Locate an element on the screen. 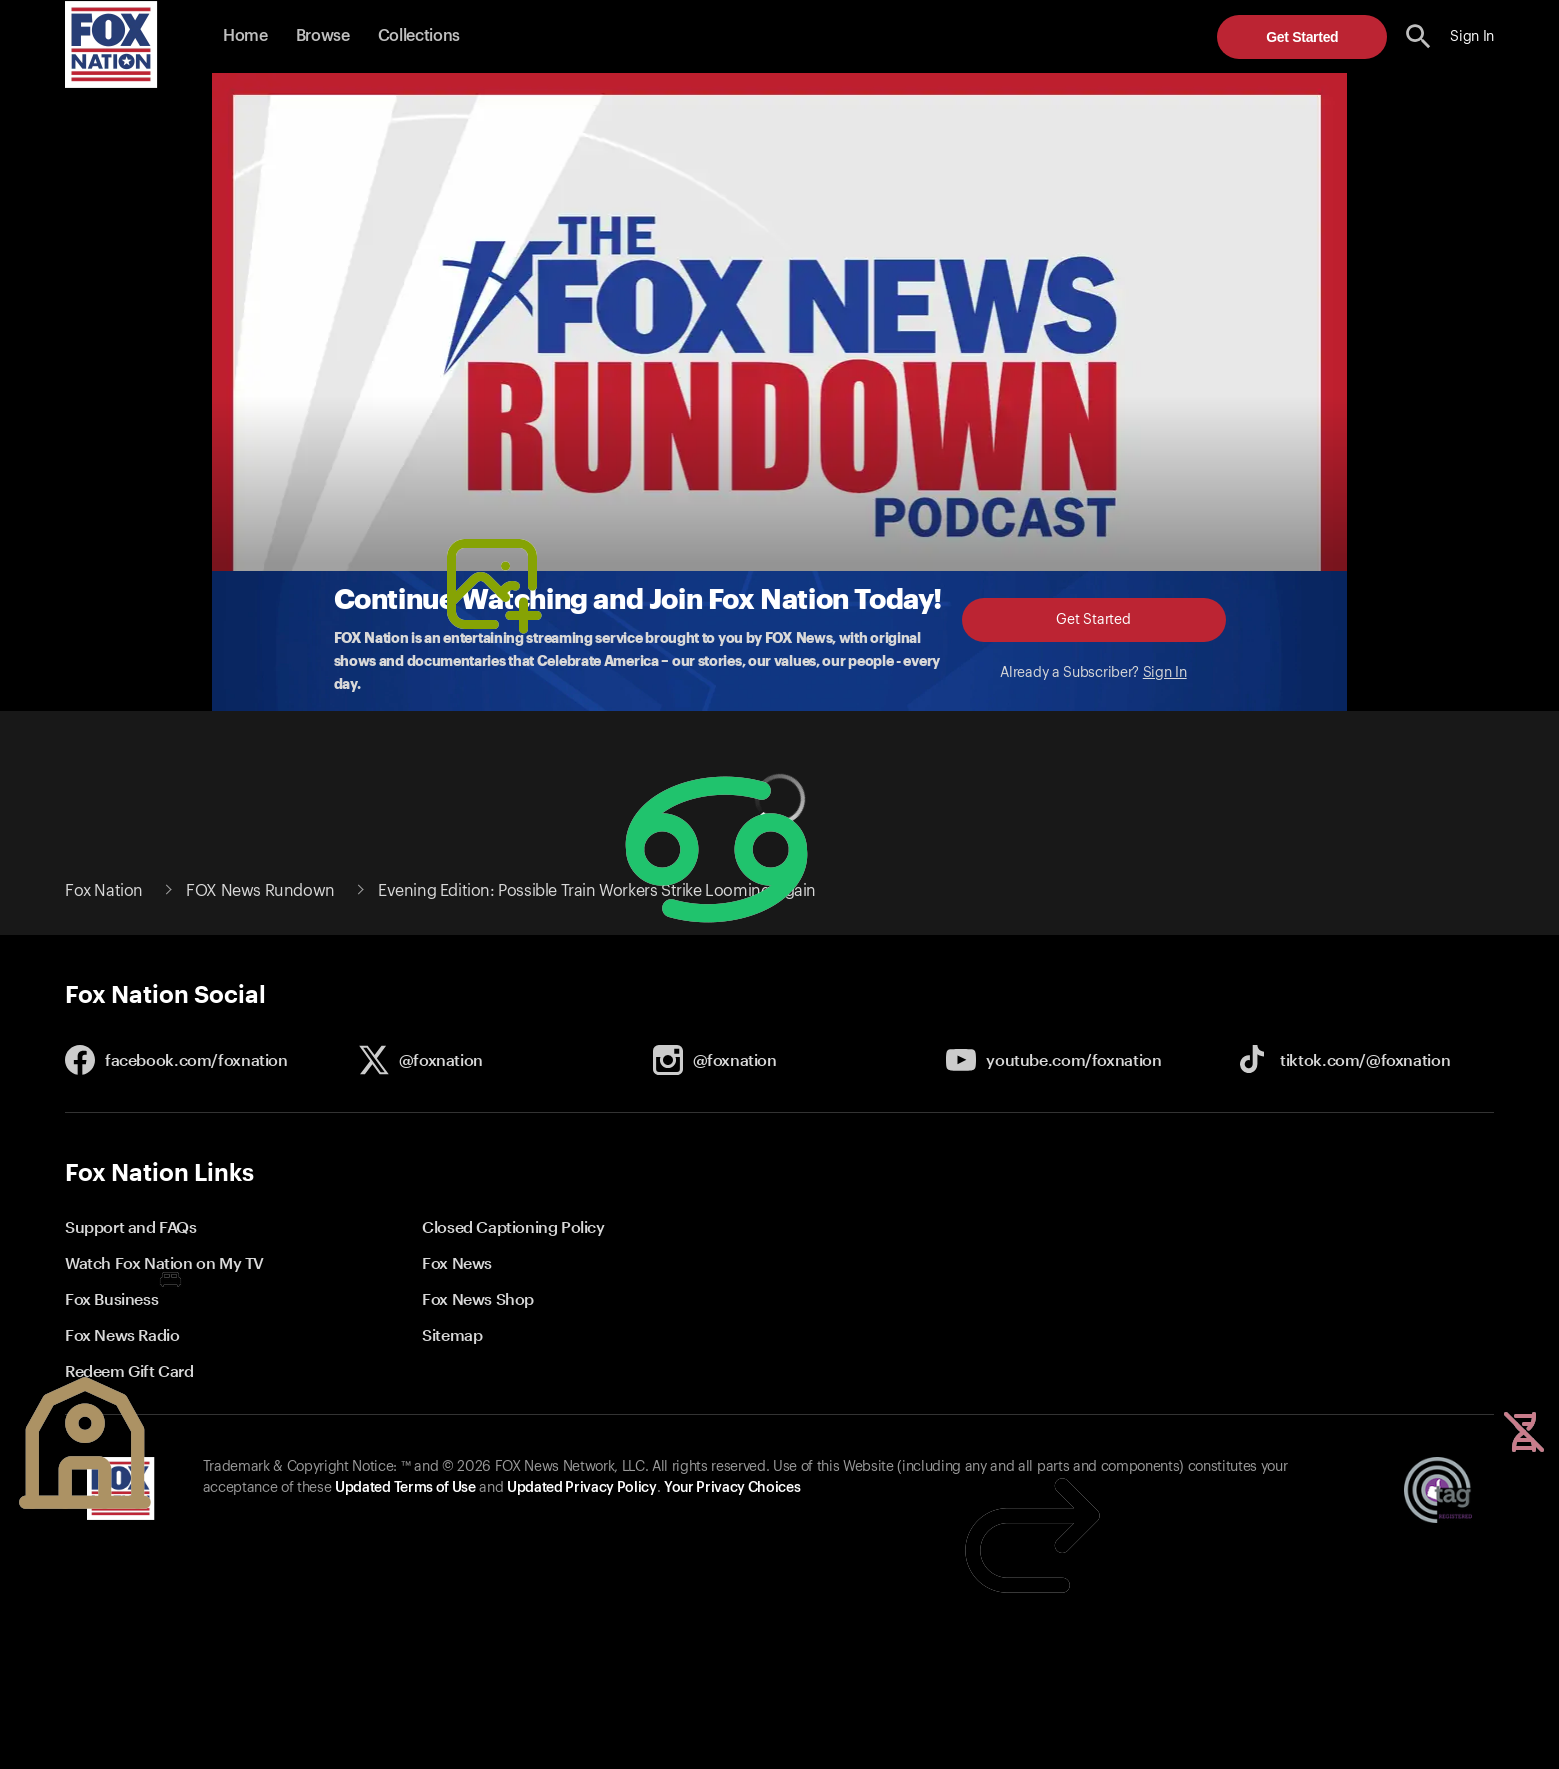  redo or repeat last action is located at coordinates (1032, 1540).